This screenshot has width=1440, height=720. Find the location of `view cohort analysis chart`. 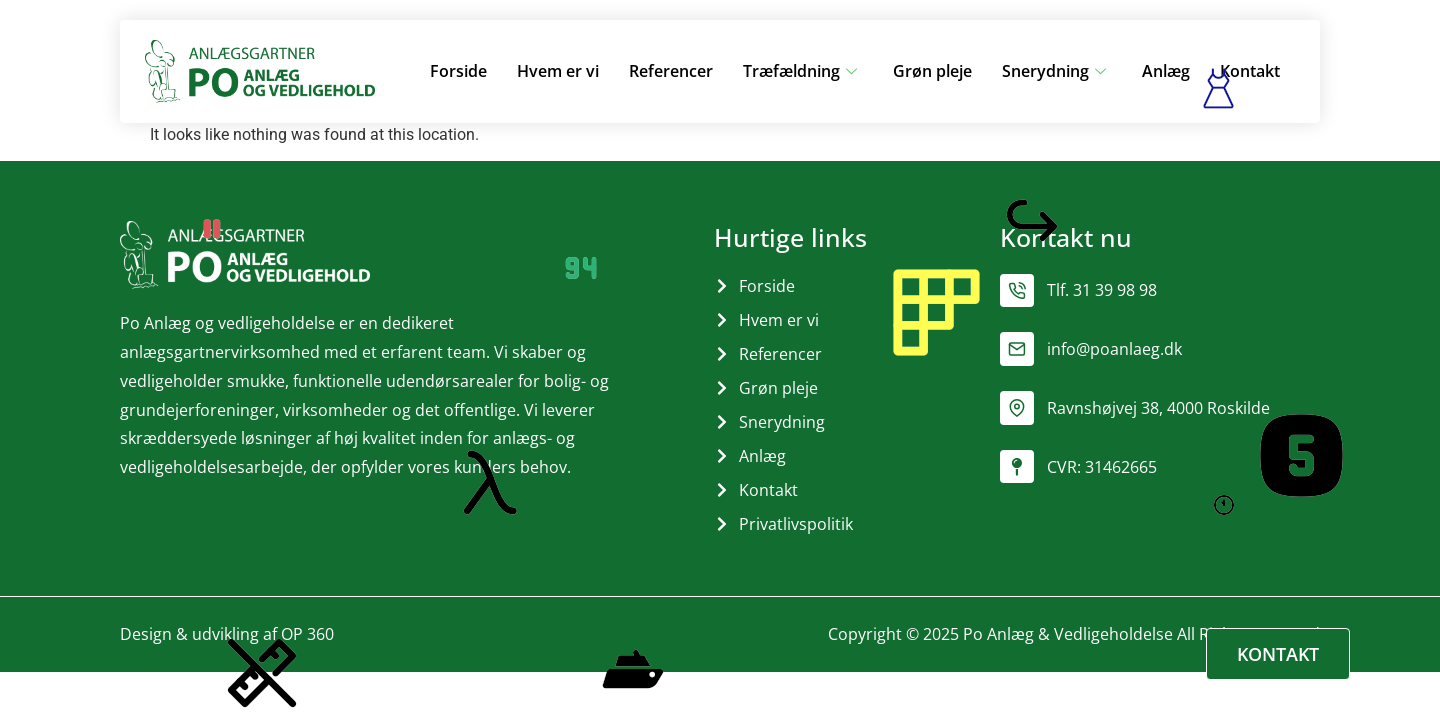

view cohort analysis chart is located at coordinates (936, 312).